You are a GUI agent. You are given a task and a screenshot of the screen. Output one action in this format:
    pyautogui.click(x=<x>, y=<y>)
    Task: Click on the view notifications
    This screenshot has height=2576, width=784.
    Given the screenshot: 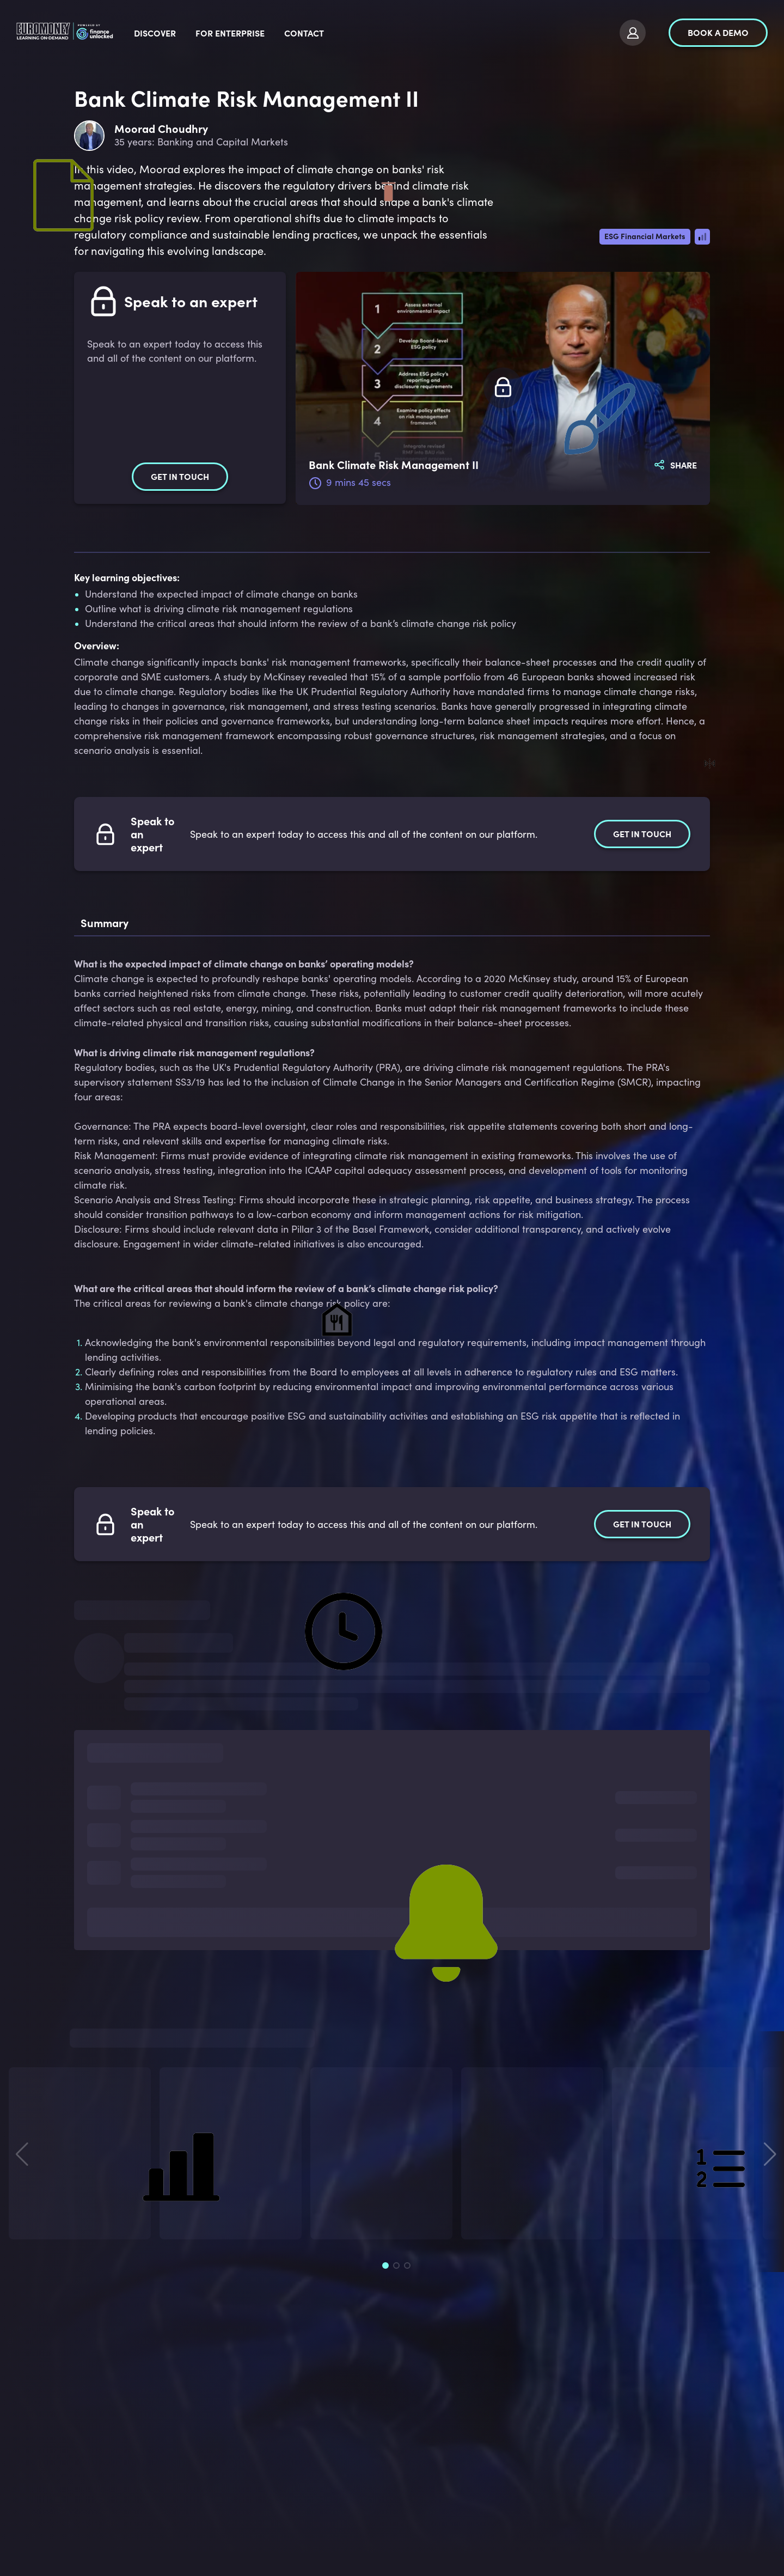 What is the action you would take?
    pyautogui.click(x=446, y=1923)
    